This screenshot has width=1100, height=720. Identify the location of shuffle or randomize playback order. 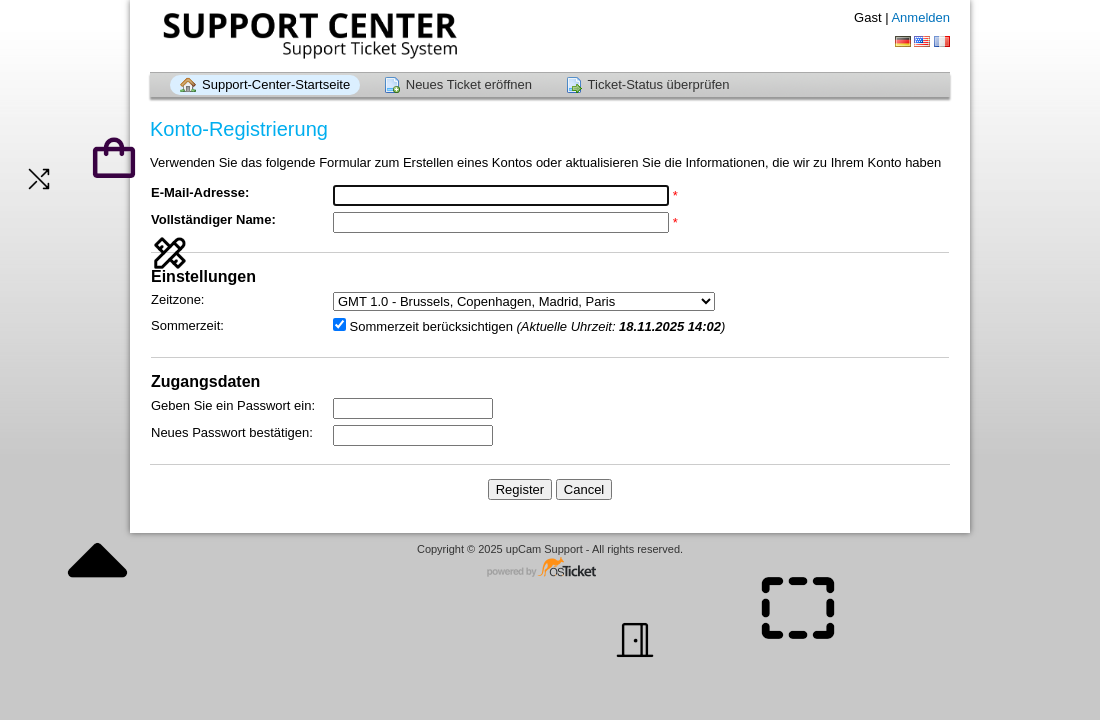
(39, 179).